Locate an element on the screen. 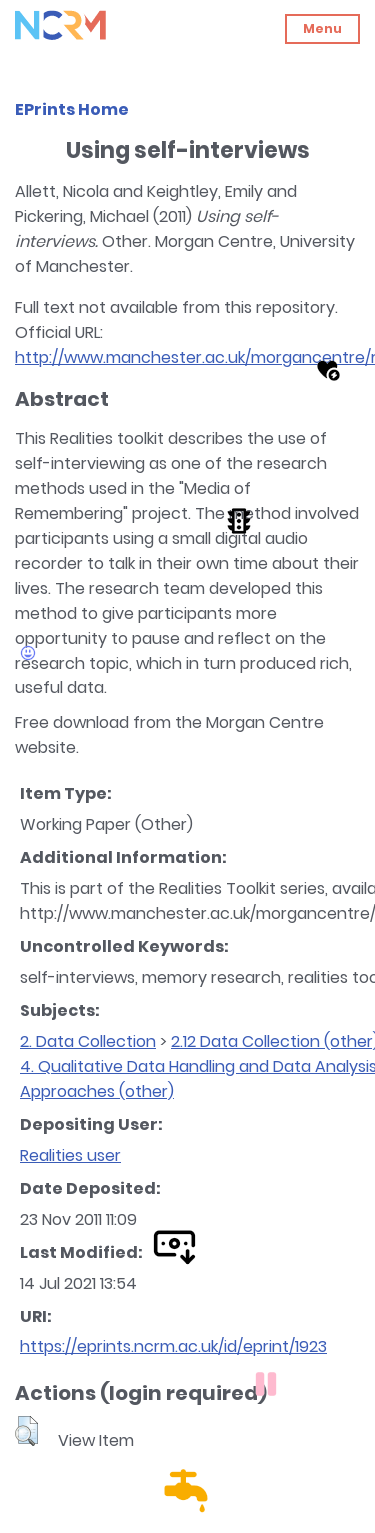 Image resolution: width=375 pixels, height=1533 pixels. access water or plumbing settings is located at coordinates (186, 1488).